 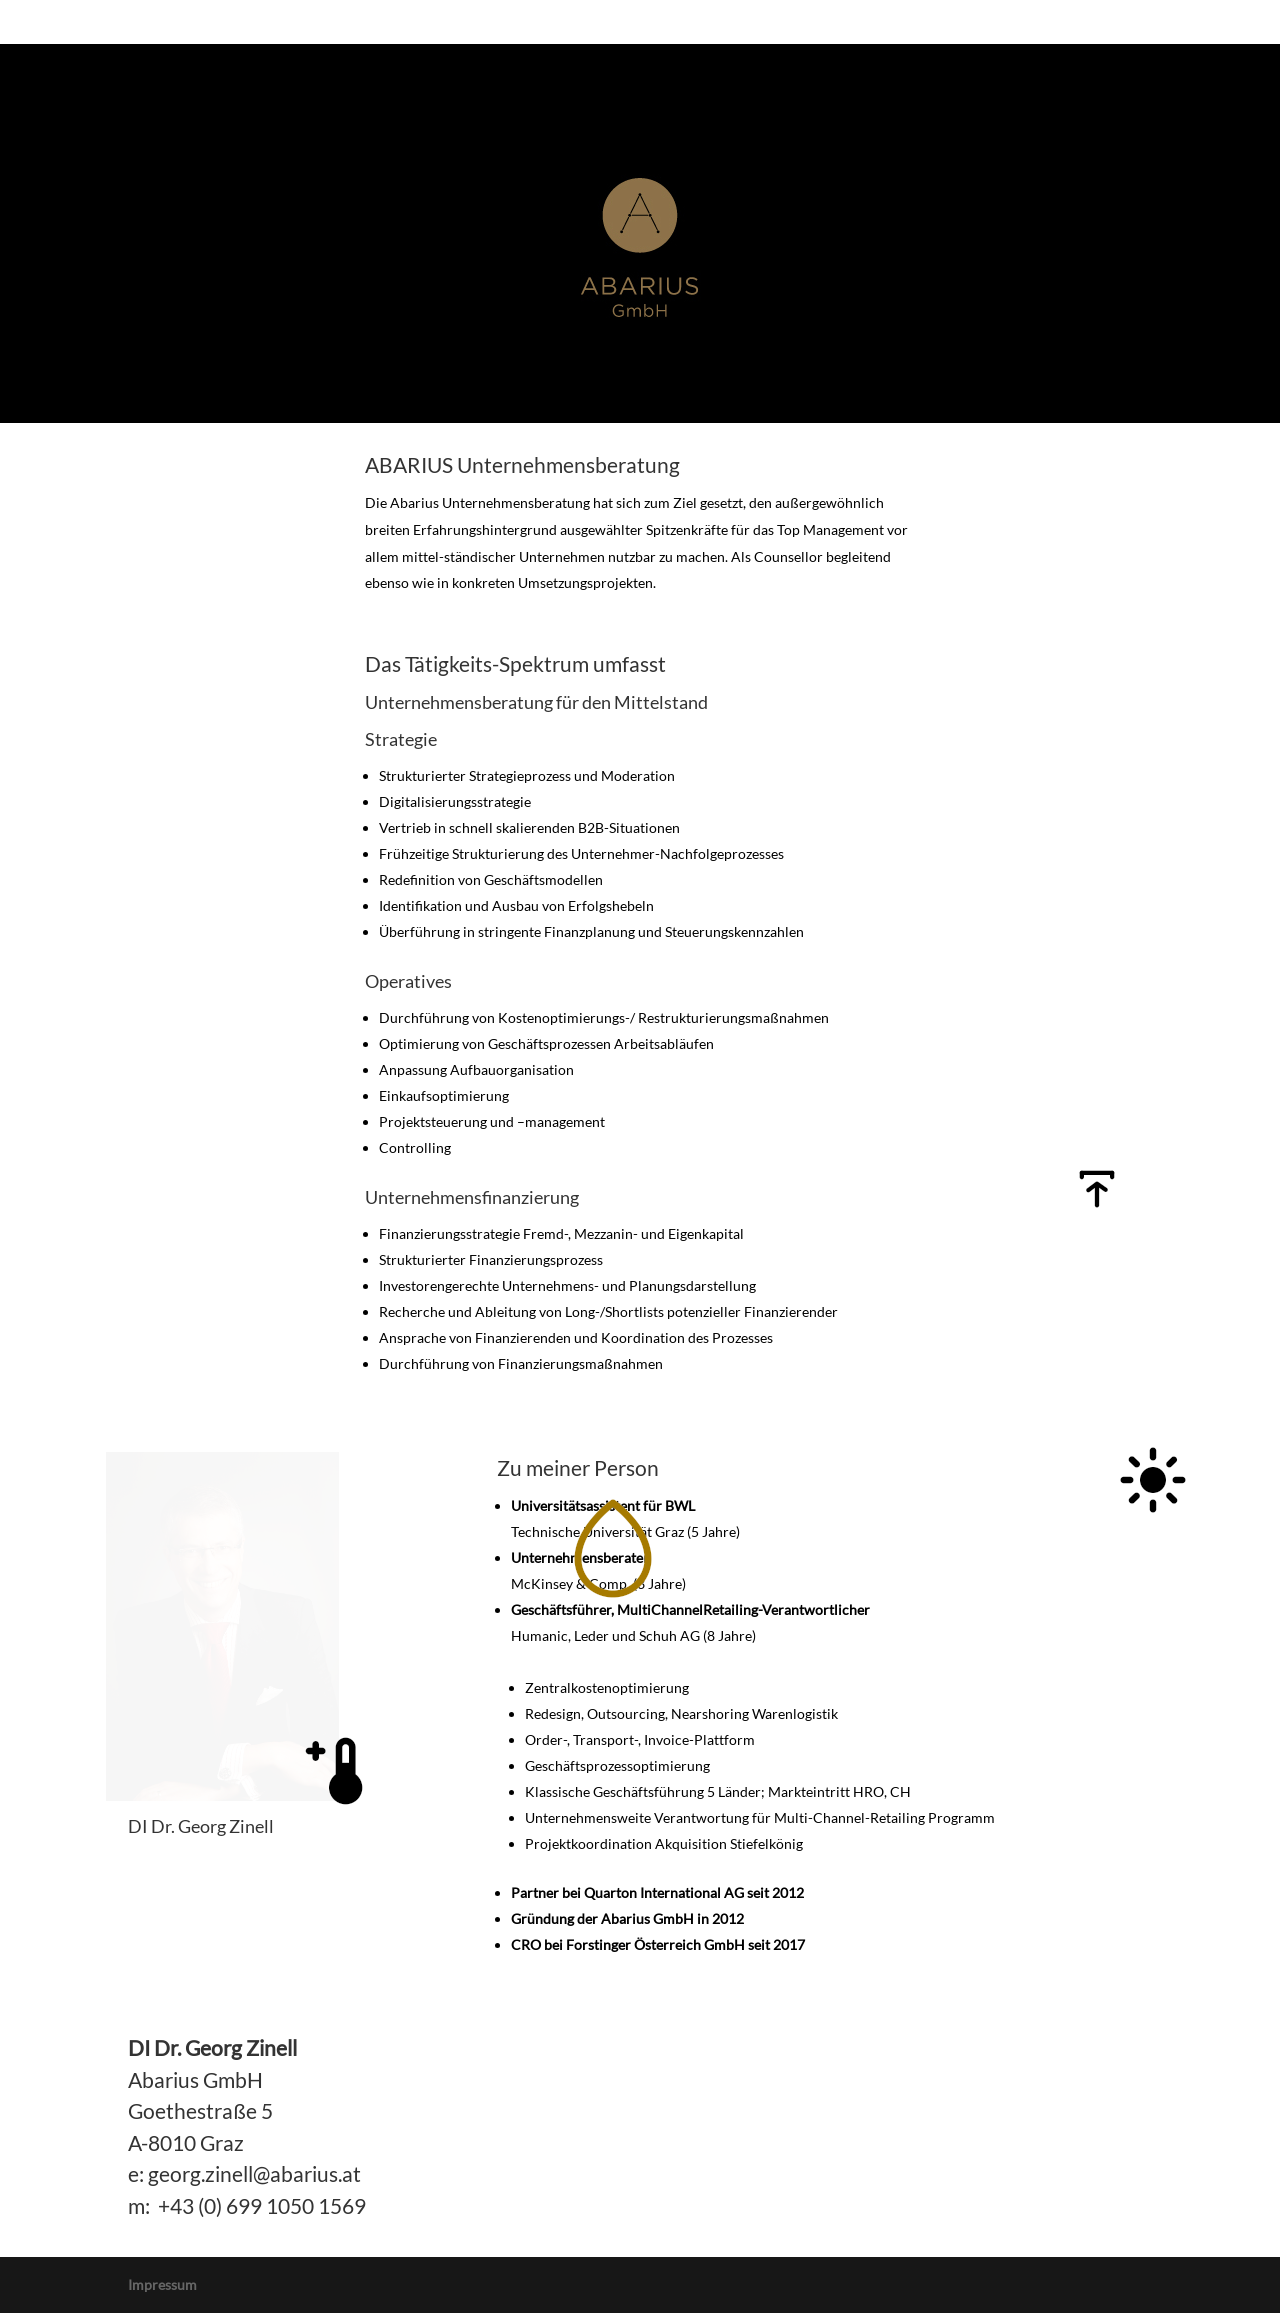 What do you see at coordinates (1153, 1480) in the screenshot?
I see `switch to light mode` at bounding box center [1153, 1480].